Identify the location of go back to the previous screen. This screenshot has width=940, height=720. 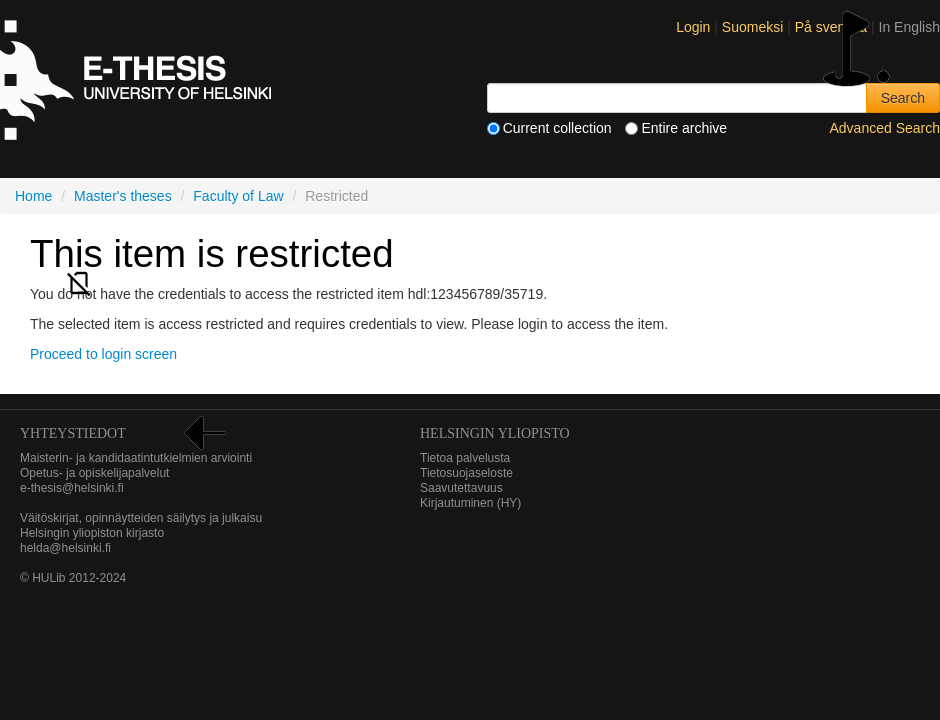
(205, 433).